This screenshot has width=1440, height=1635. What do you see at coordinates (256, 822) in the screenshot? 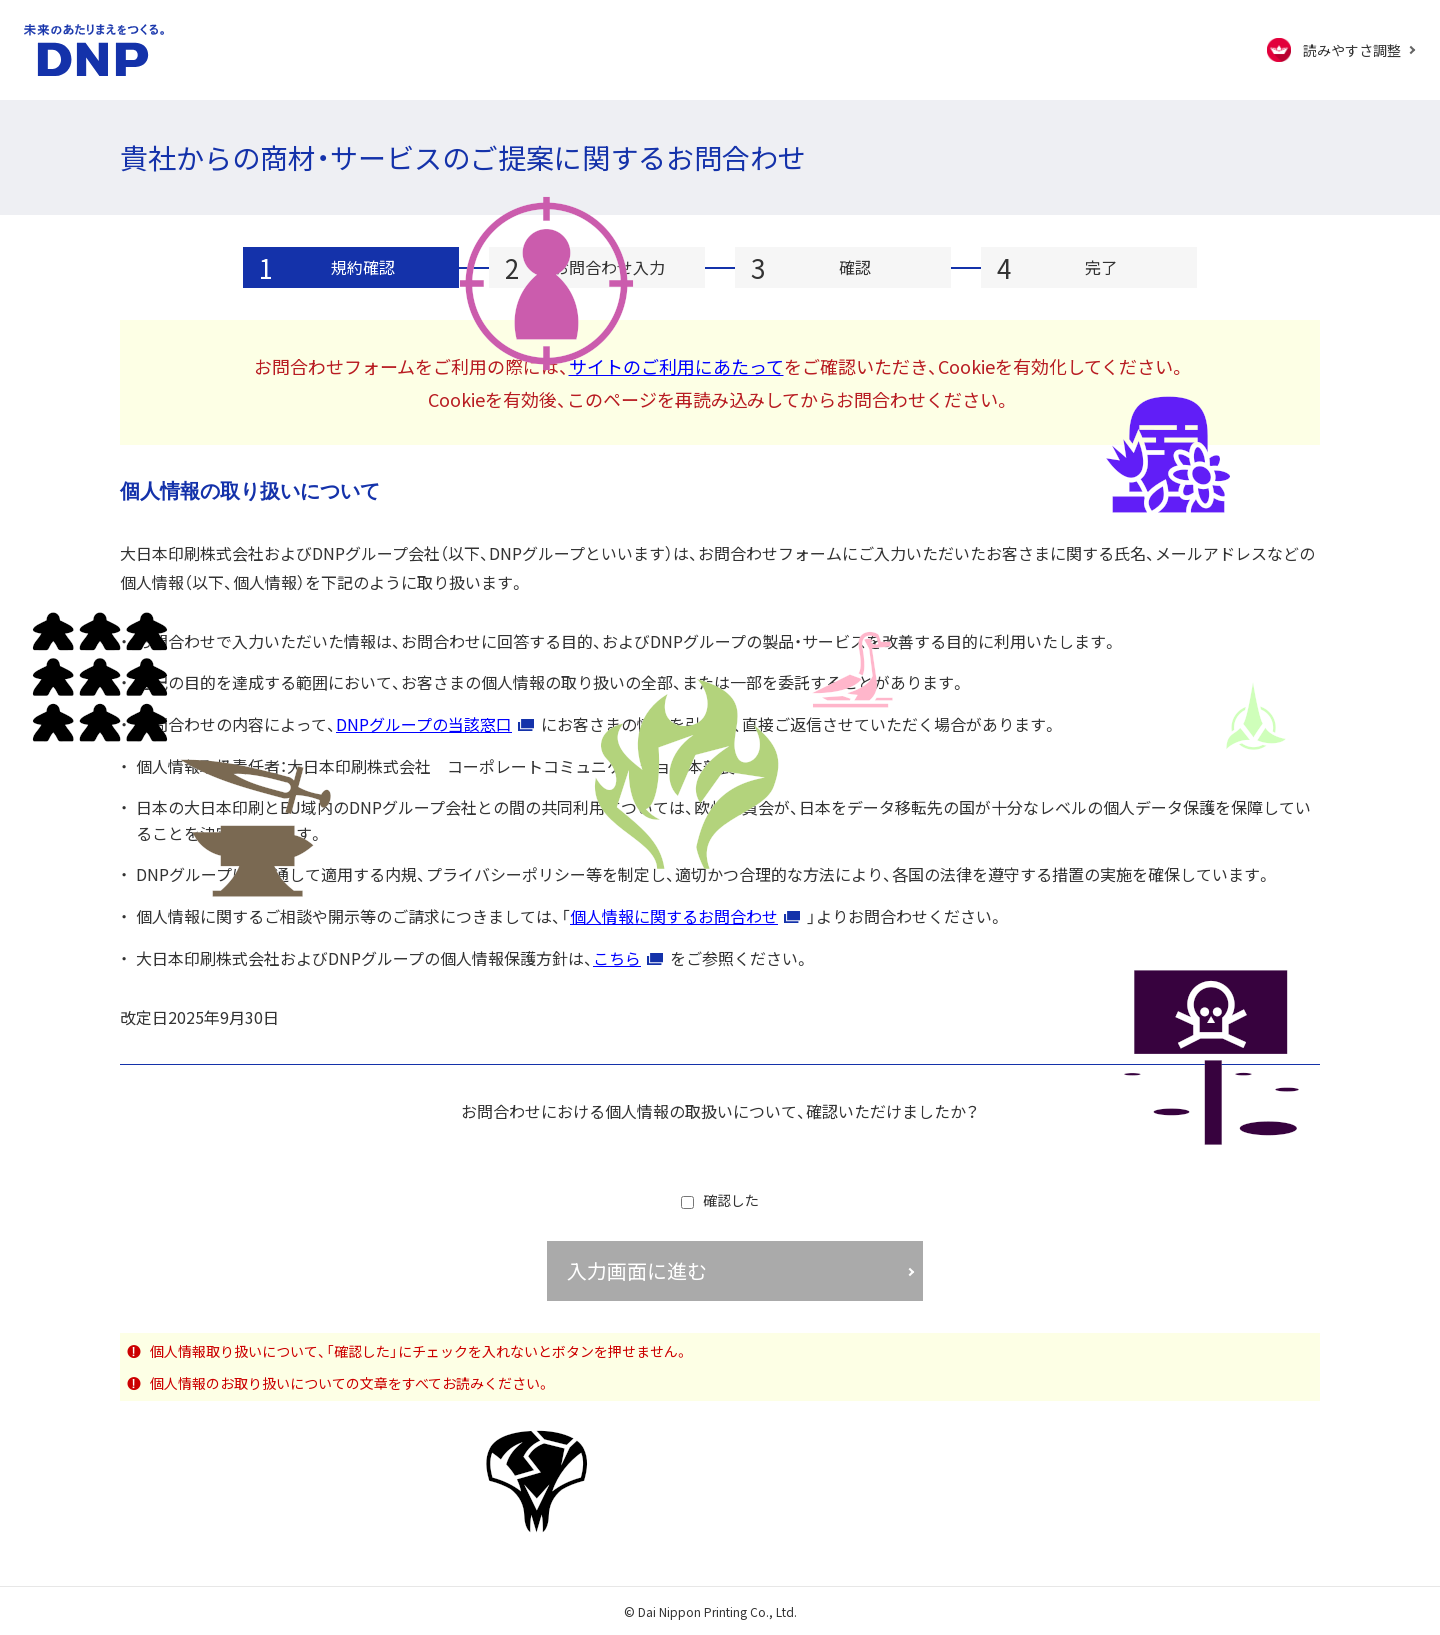
I see `access the weapon crafting menu` at bounding box center [256, 822].